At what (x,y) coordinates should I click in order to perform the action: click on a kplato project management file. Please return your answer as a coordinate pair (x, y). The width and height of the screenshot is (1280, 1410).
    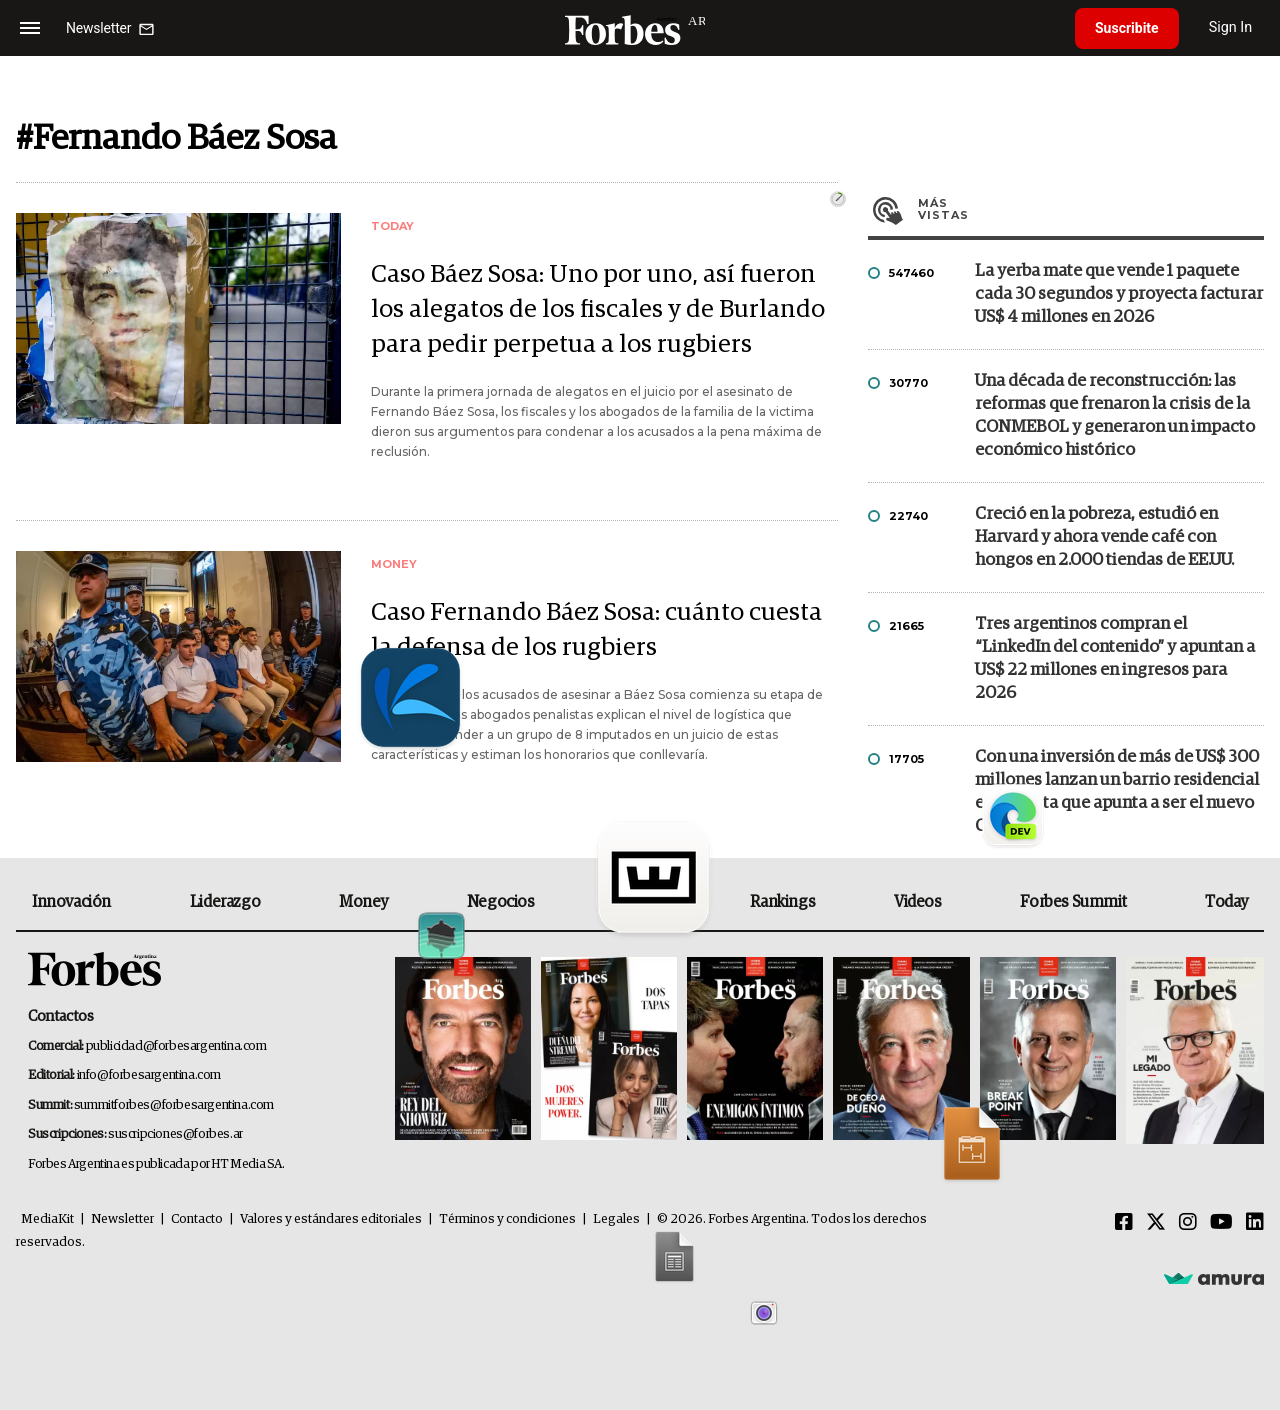
    Looking at the image, I should click on (972, 1145).